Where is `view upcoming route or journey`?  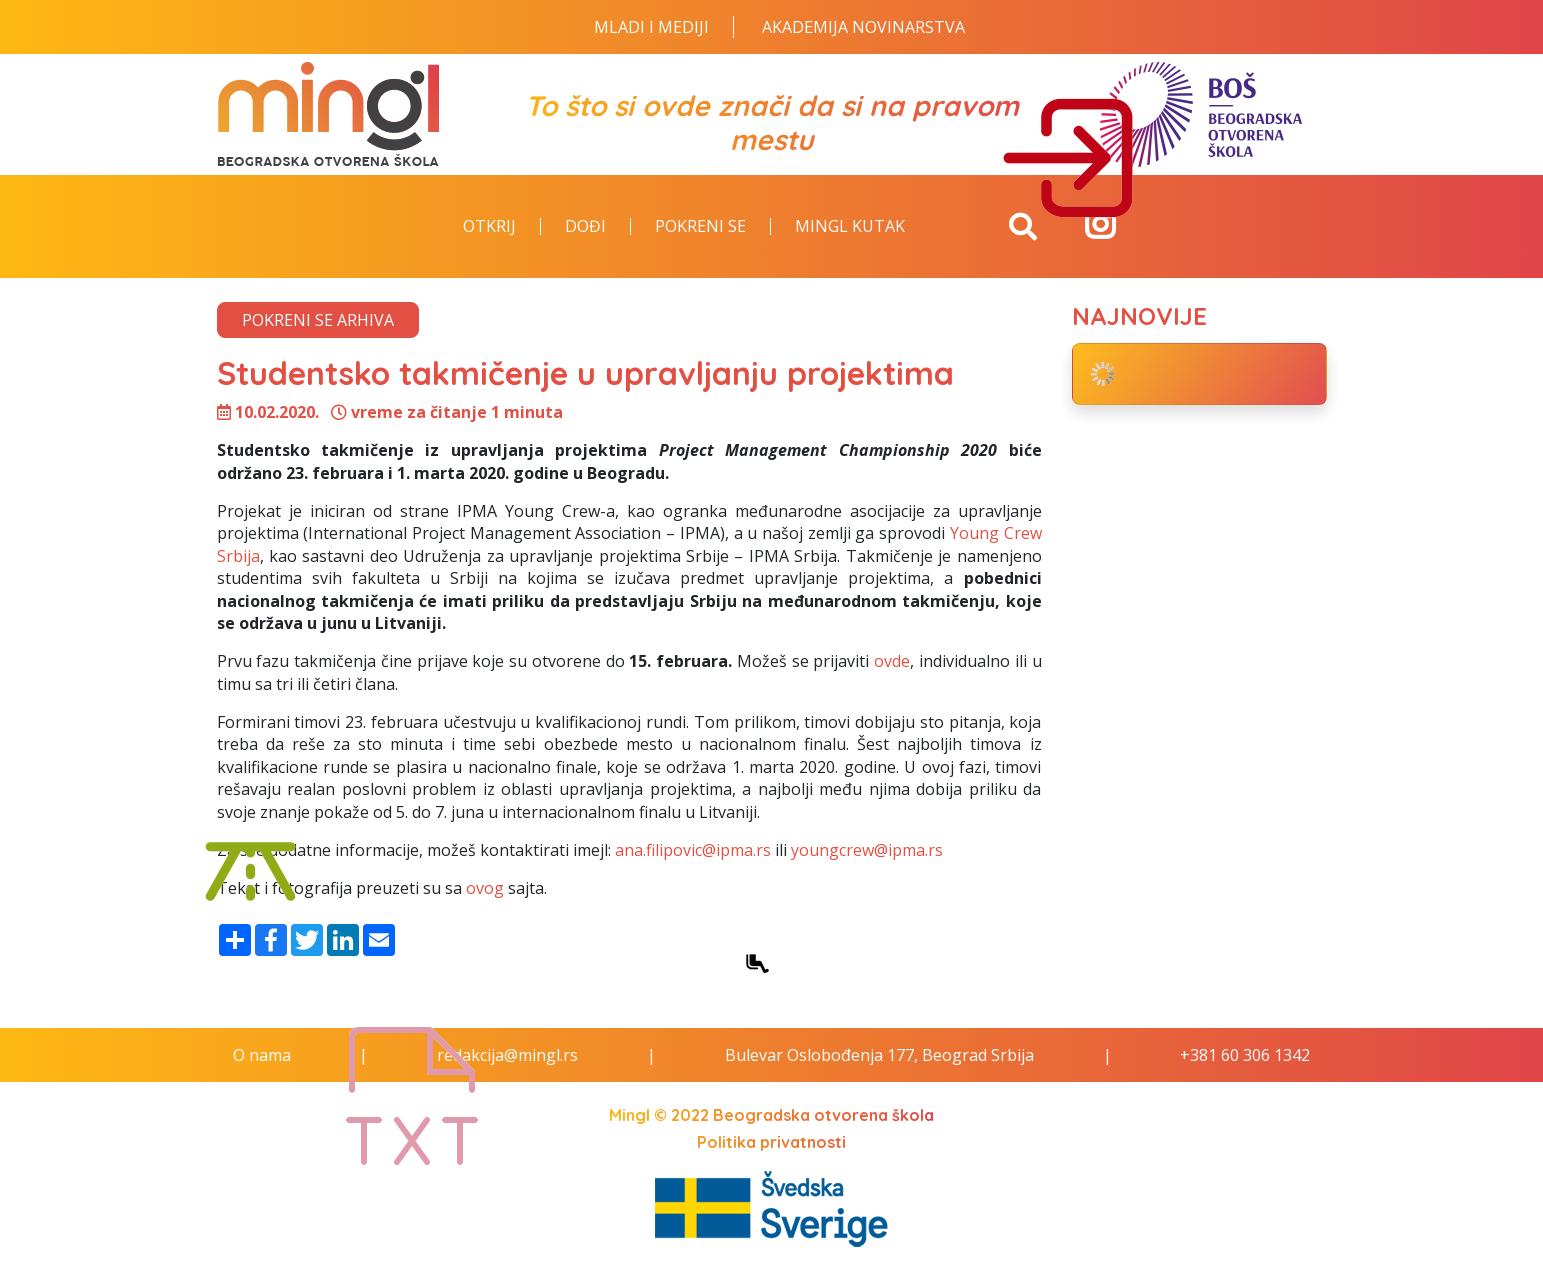
view upcoming route or journey is located at coordinates (250, 871).